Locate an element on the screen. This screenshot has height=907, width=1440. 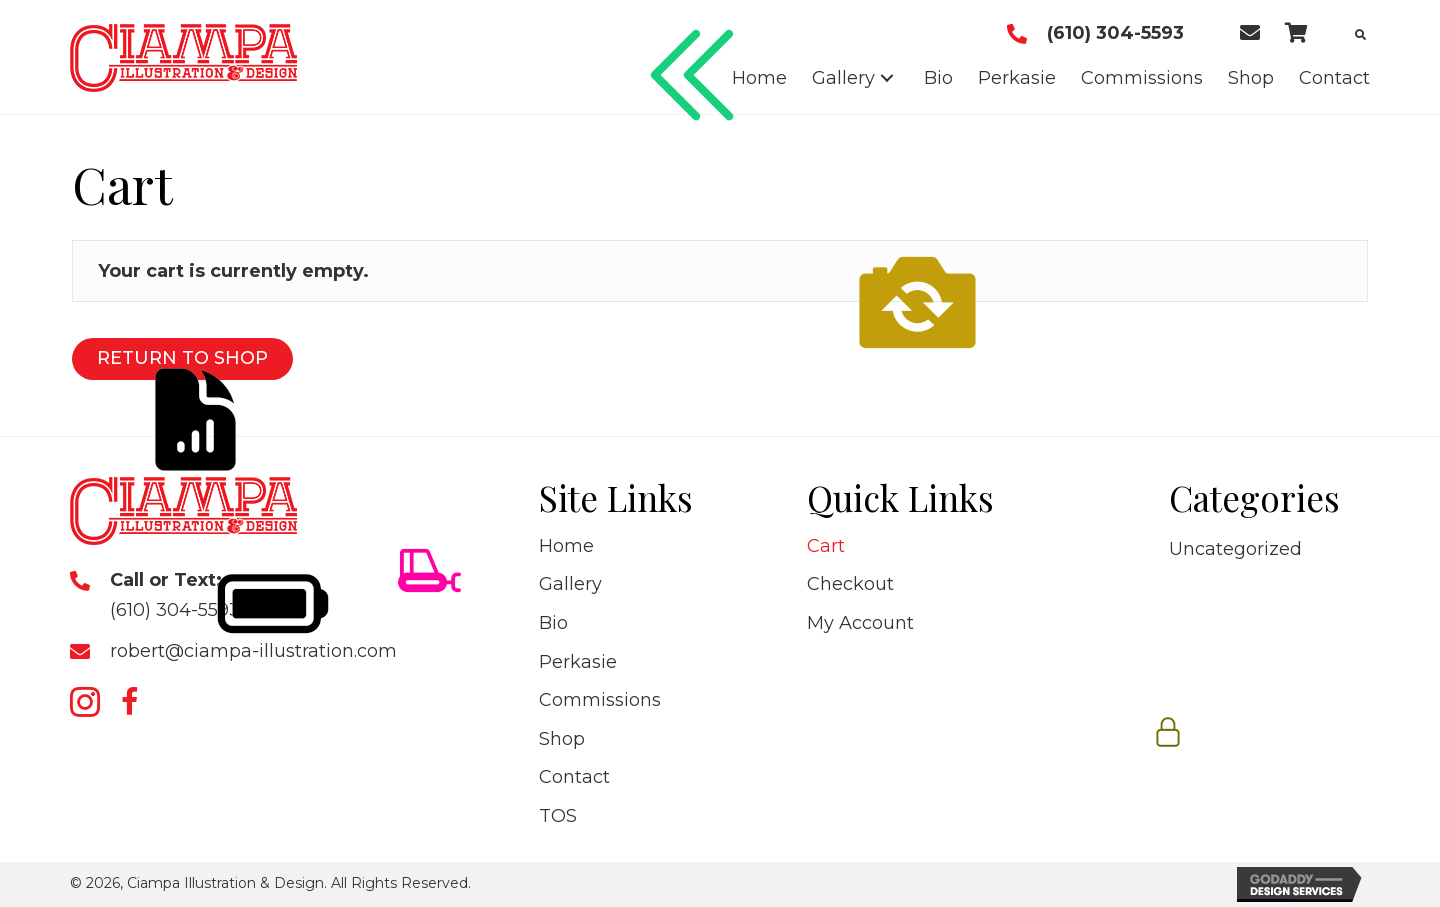
switch between front and rear camera is located at coordinates (917, 302).